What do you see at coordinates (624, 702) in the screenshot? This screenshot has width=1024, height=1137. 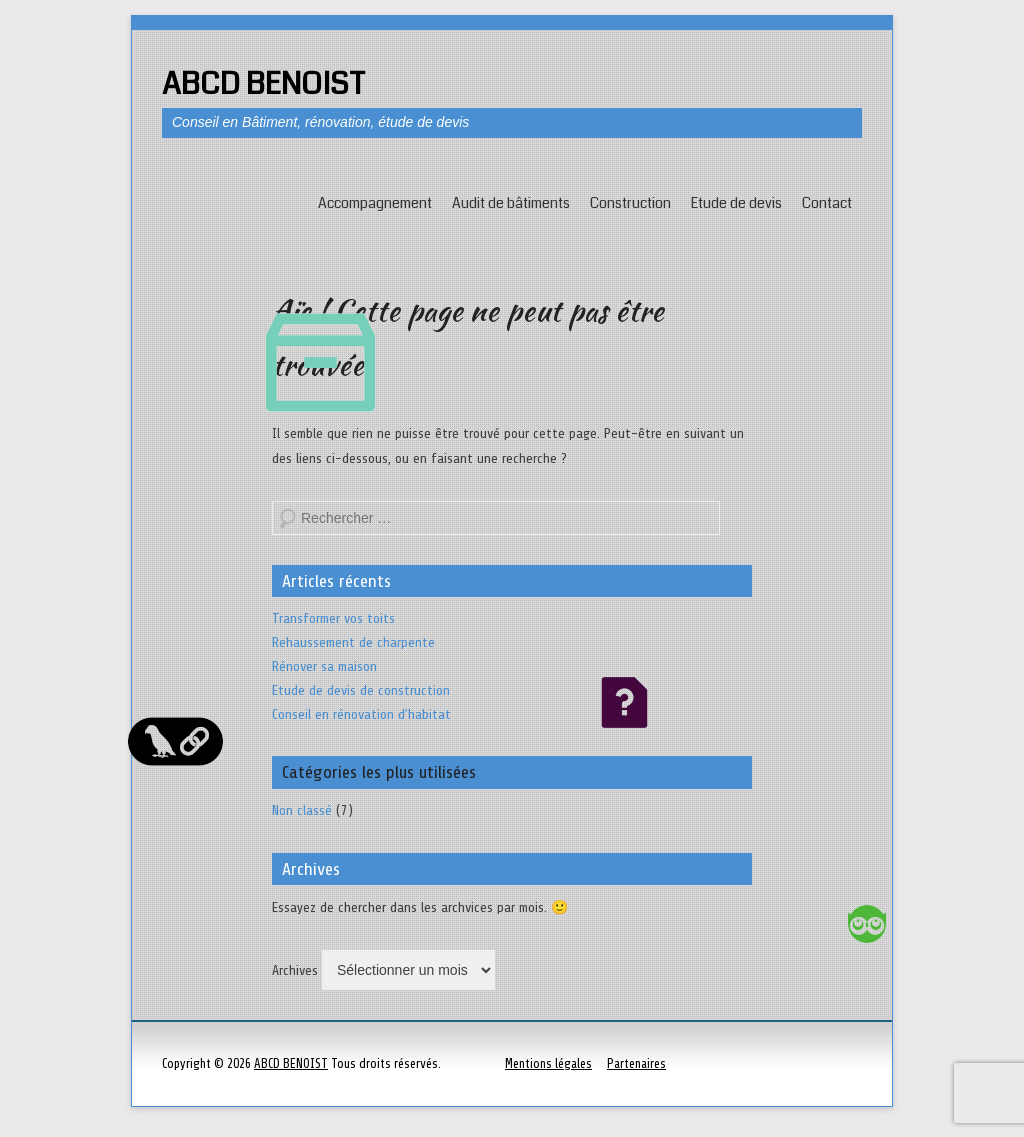 I see `unknown or unrecognized file type` at bounding box center [624, 702].